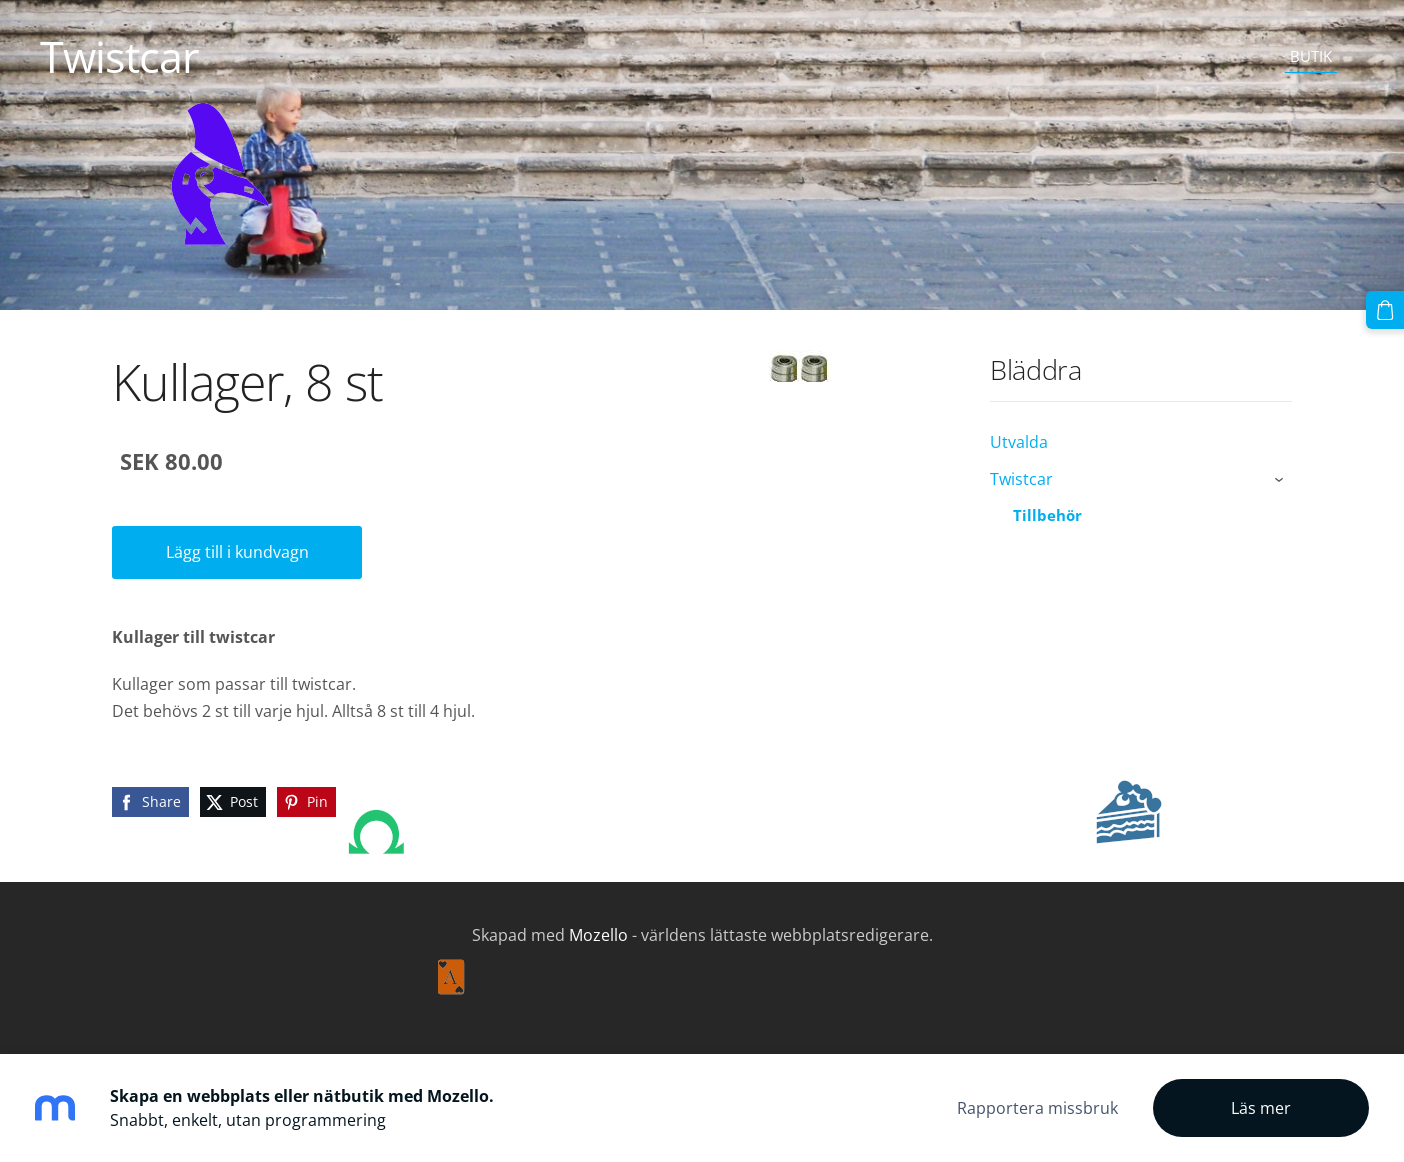 The height and width of the screenshot is (1162, 1404). What do you see at coordinates (1129, 813) in the screenshot?
I see `view birthday or celebration events` at bounding box center [1129, 813].